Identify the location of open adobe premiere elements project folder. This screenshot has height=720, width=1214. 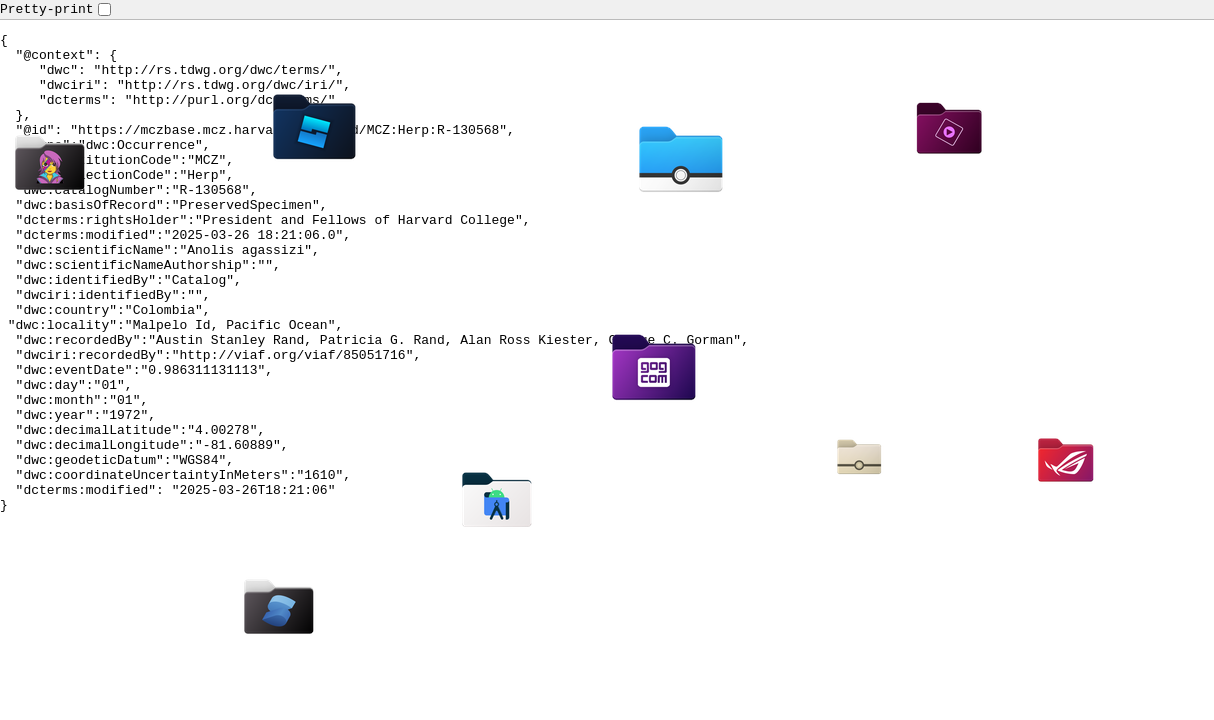
(949, 130).